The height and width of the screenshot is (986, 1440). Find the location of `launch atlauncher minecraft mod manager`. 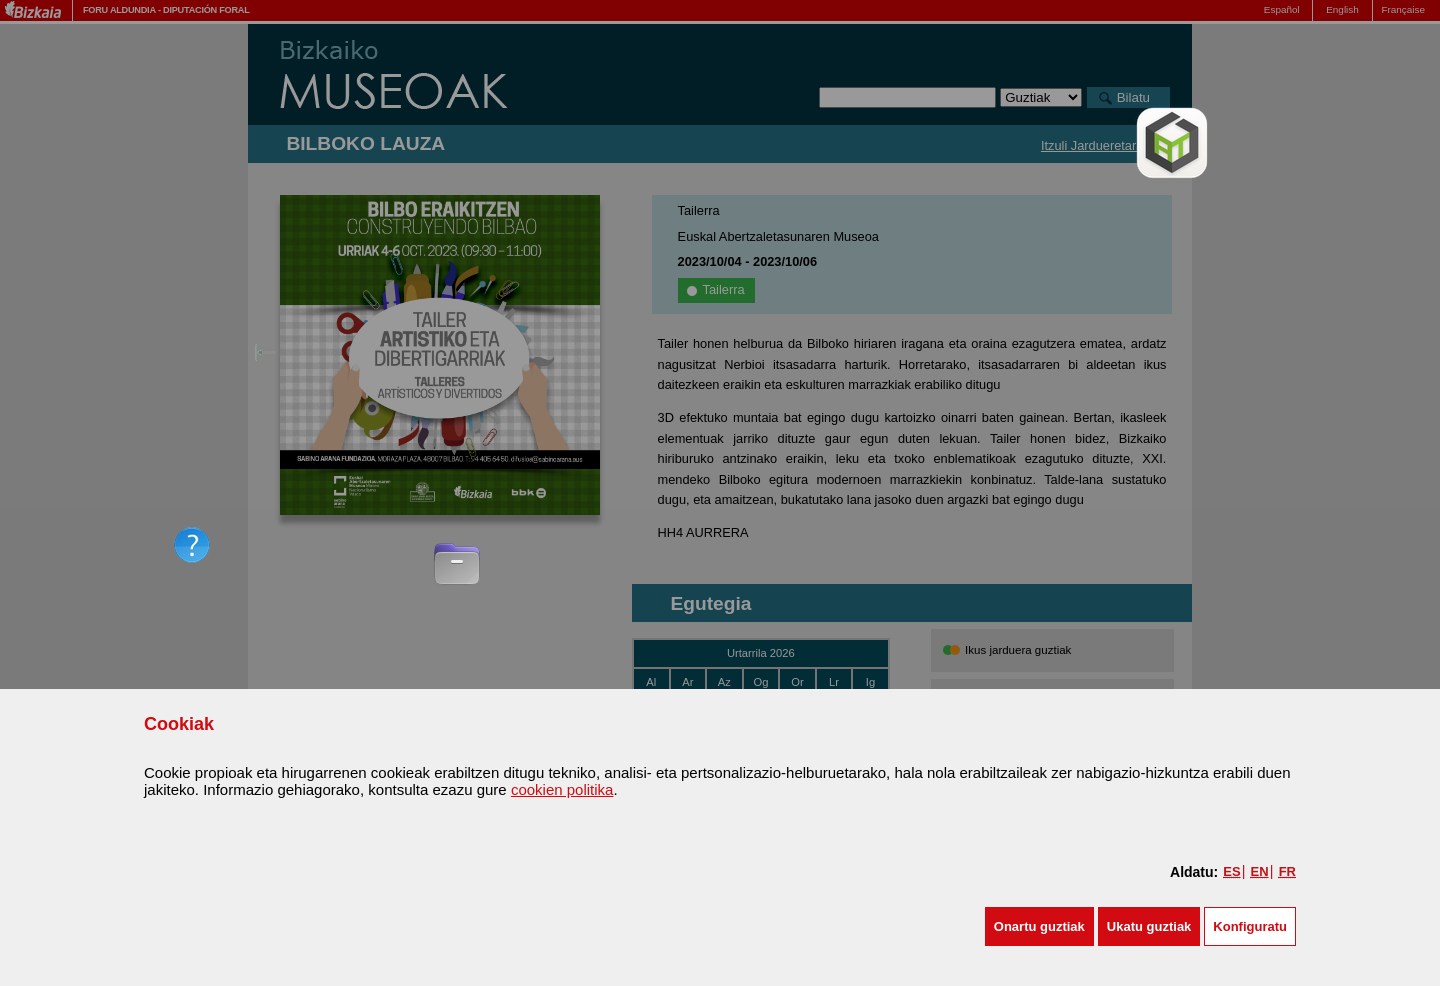

launch atlauncher minecraft mod manager is located at coordinates (1172, 143).